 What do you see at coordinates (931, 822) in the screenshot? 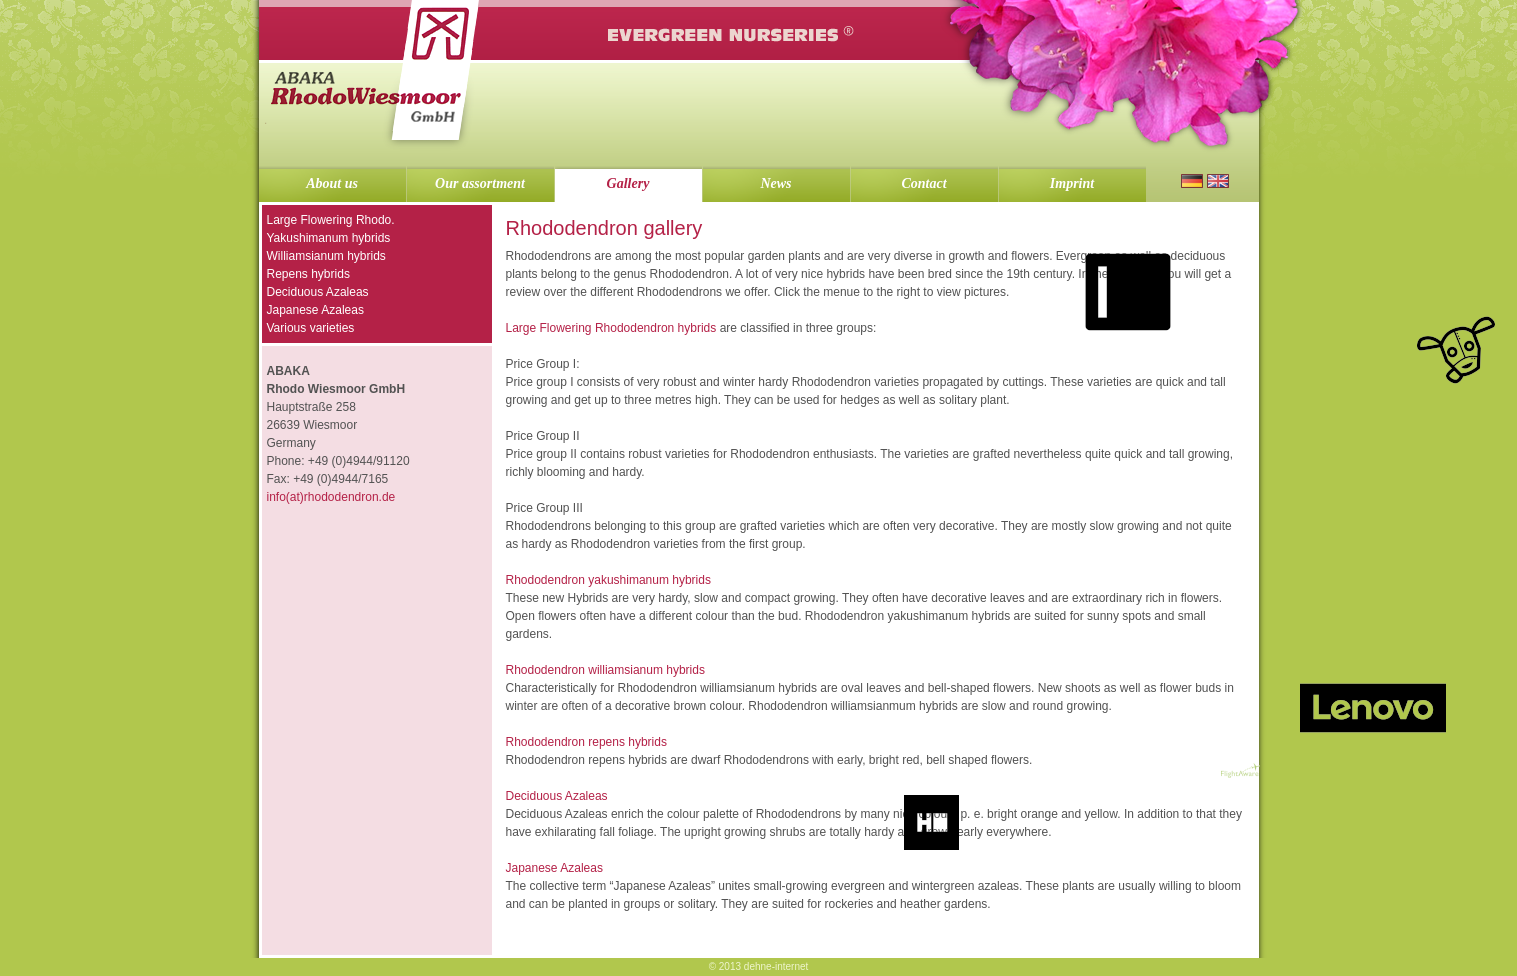
I see `link to HackerRank profile` at bounding box center [931, 822].